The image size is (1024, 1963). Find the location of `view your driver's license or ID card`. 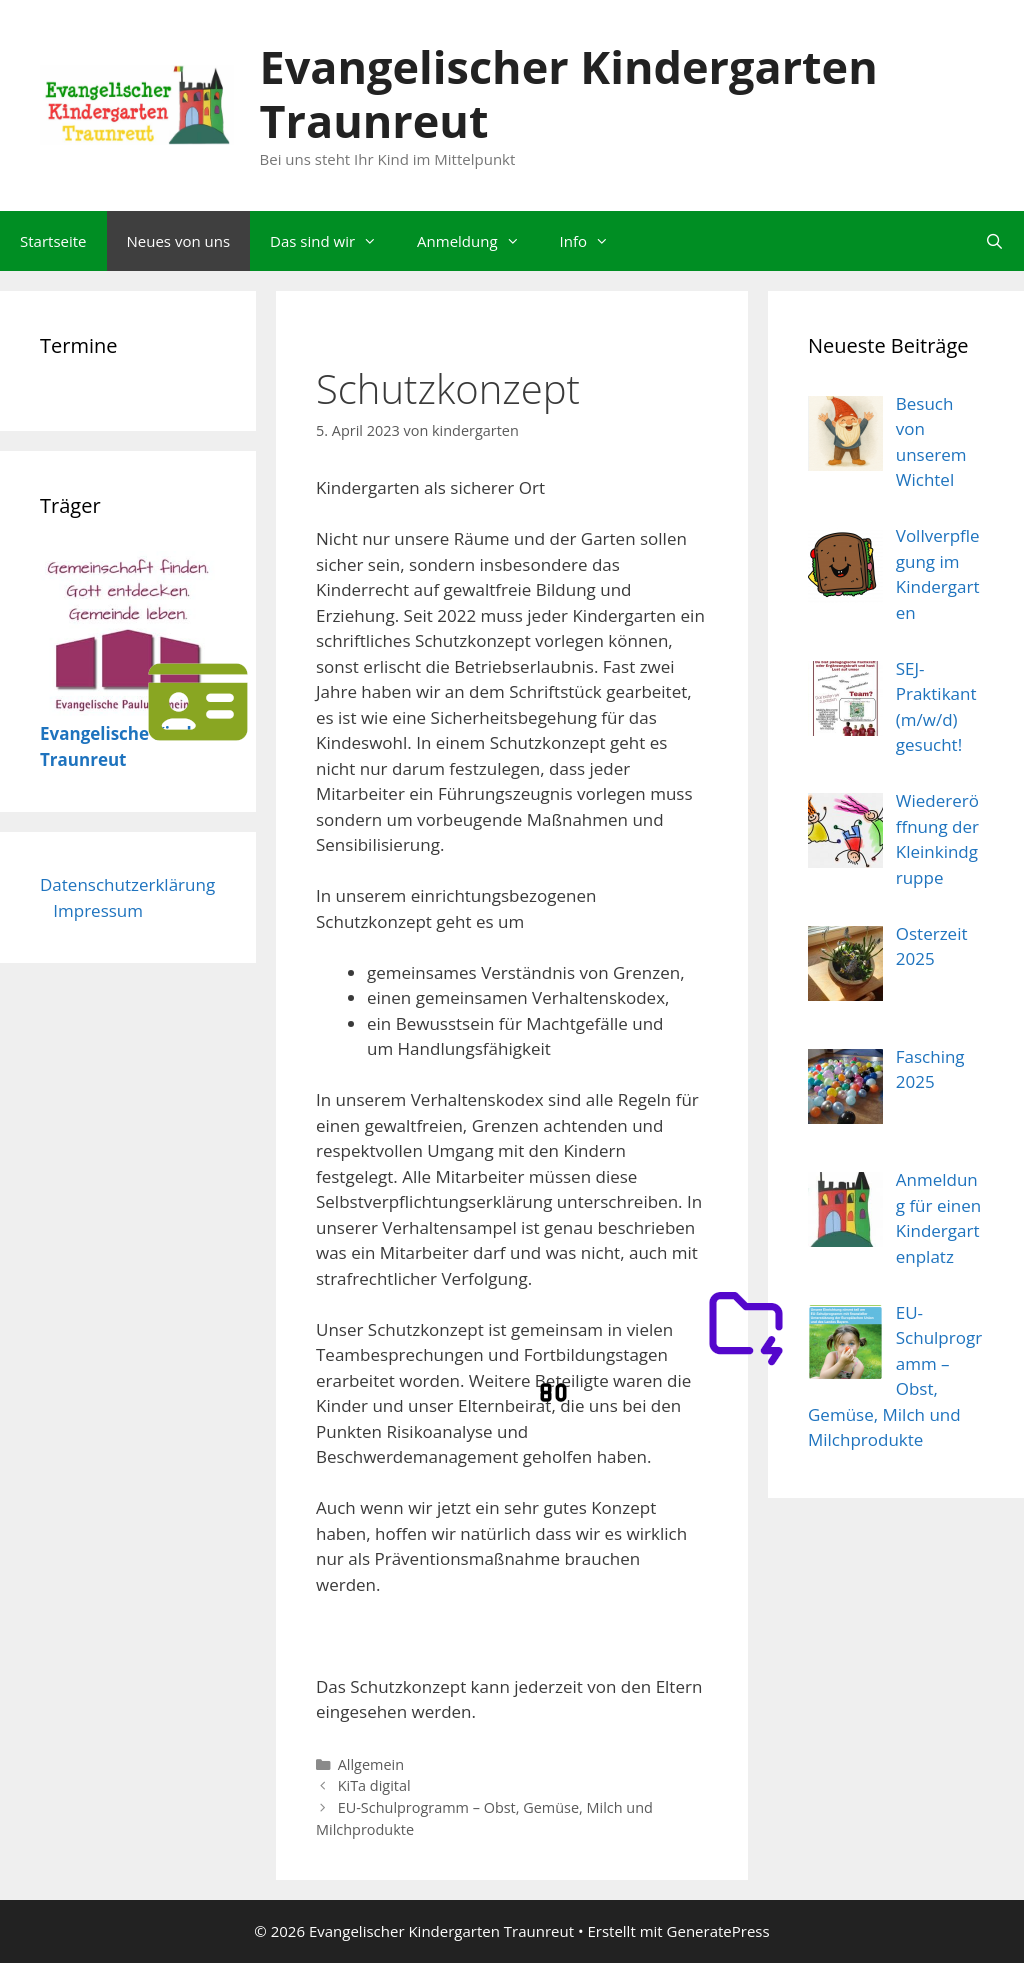

view your driver's license or ID card is located at coordinates (198, 702).